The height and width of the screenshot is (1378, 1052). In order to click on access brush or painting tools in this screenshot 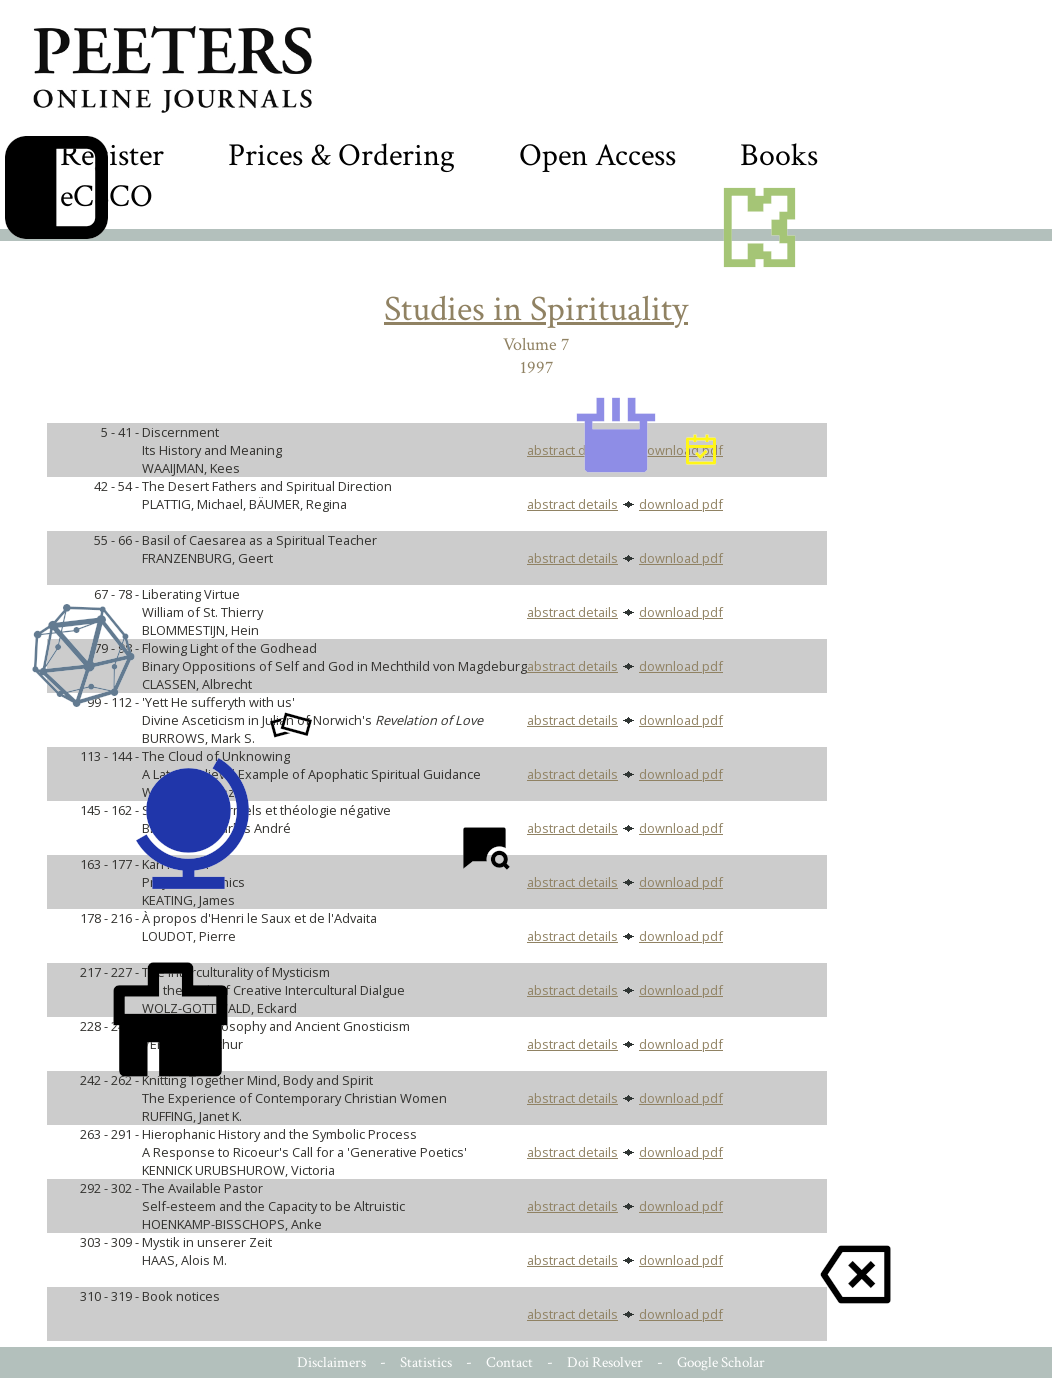, I will do `click(170, 1019)`.